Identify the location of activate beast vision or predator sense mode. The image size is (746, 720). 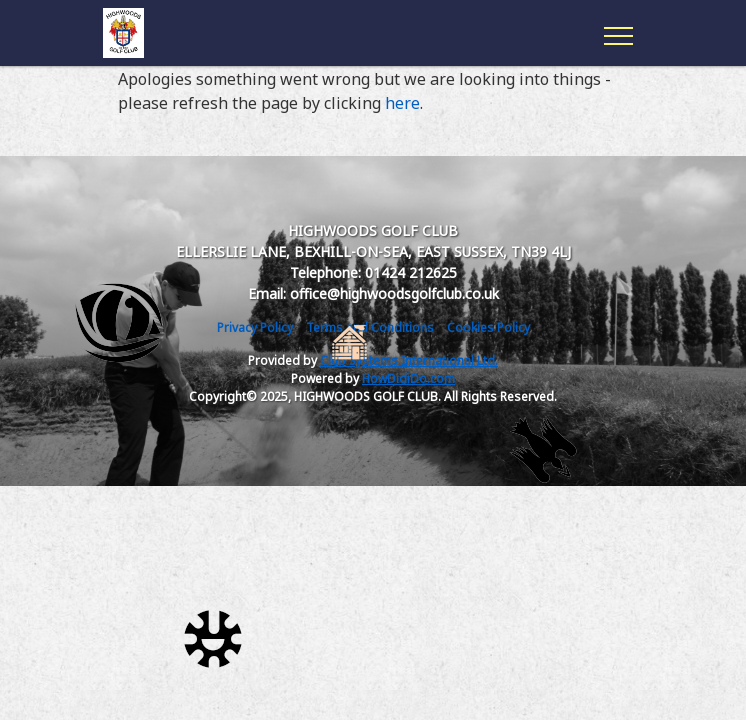
(118, 321).